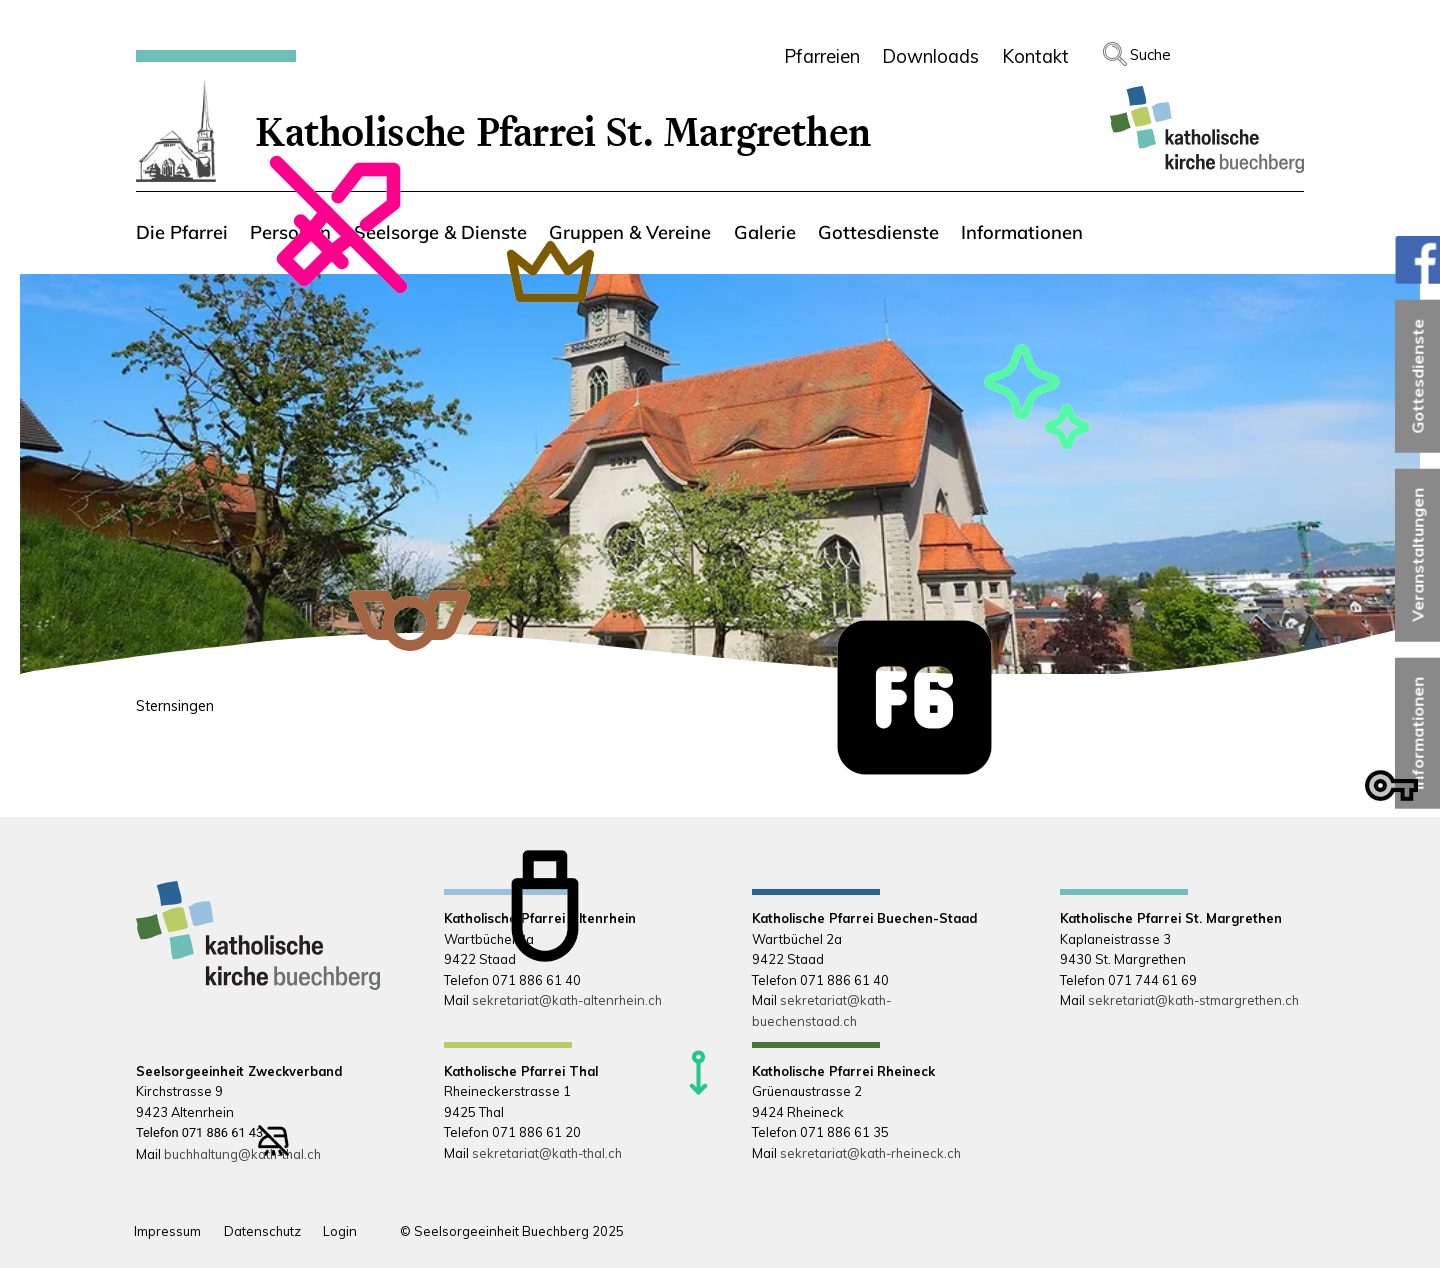  Describe the element at coordinates (914, 697) in the screenshot. I see `press F6 function key` at that location.